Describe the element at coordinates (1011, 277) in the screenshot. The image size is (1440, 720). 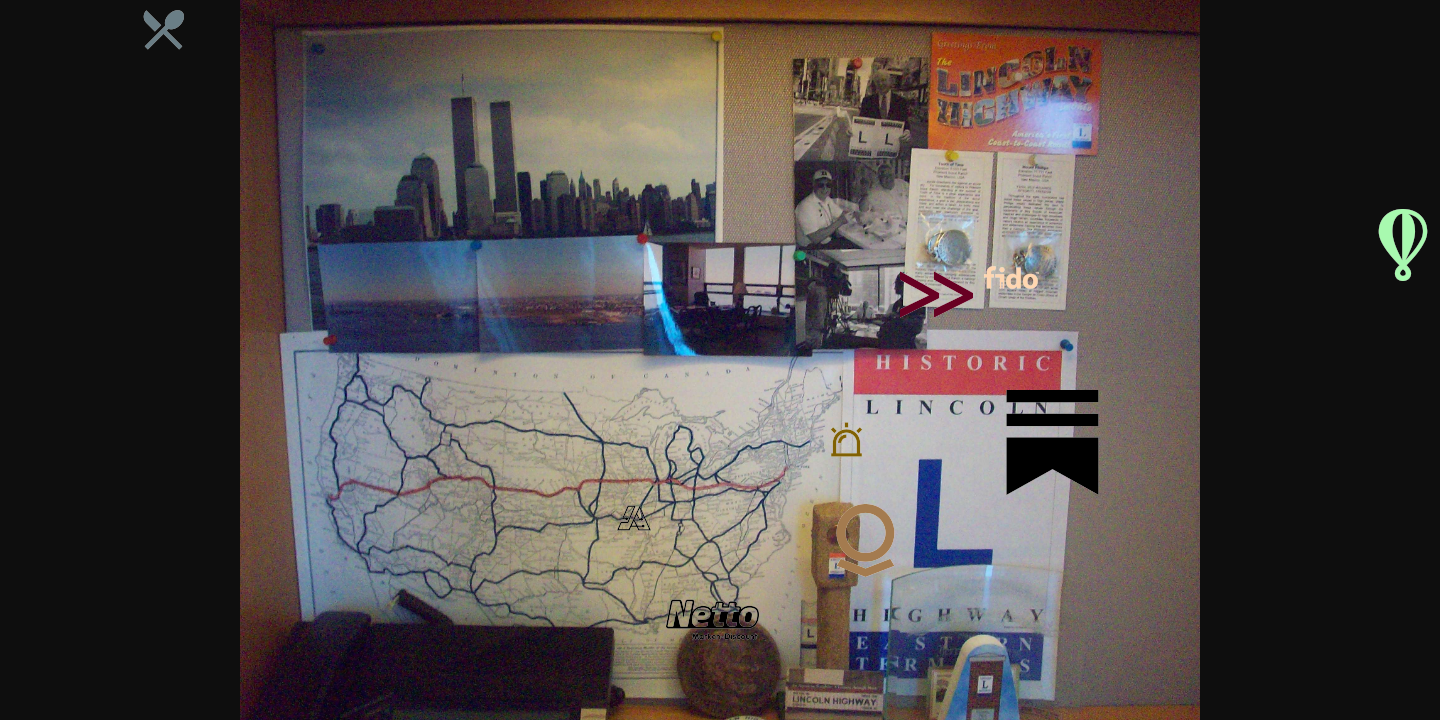
I see `fido alliance logo indicating passwordless authentication support` at that location.